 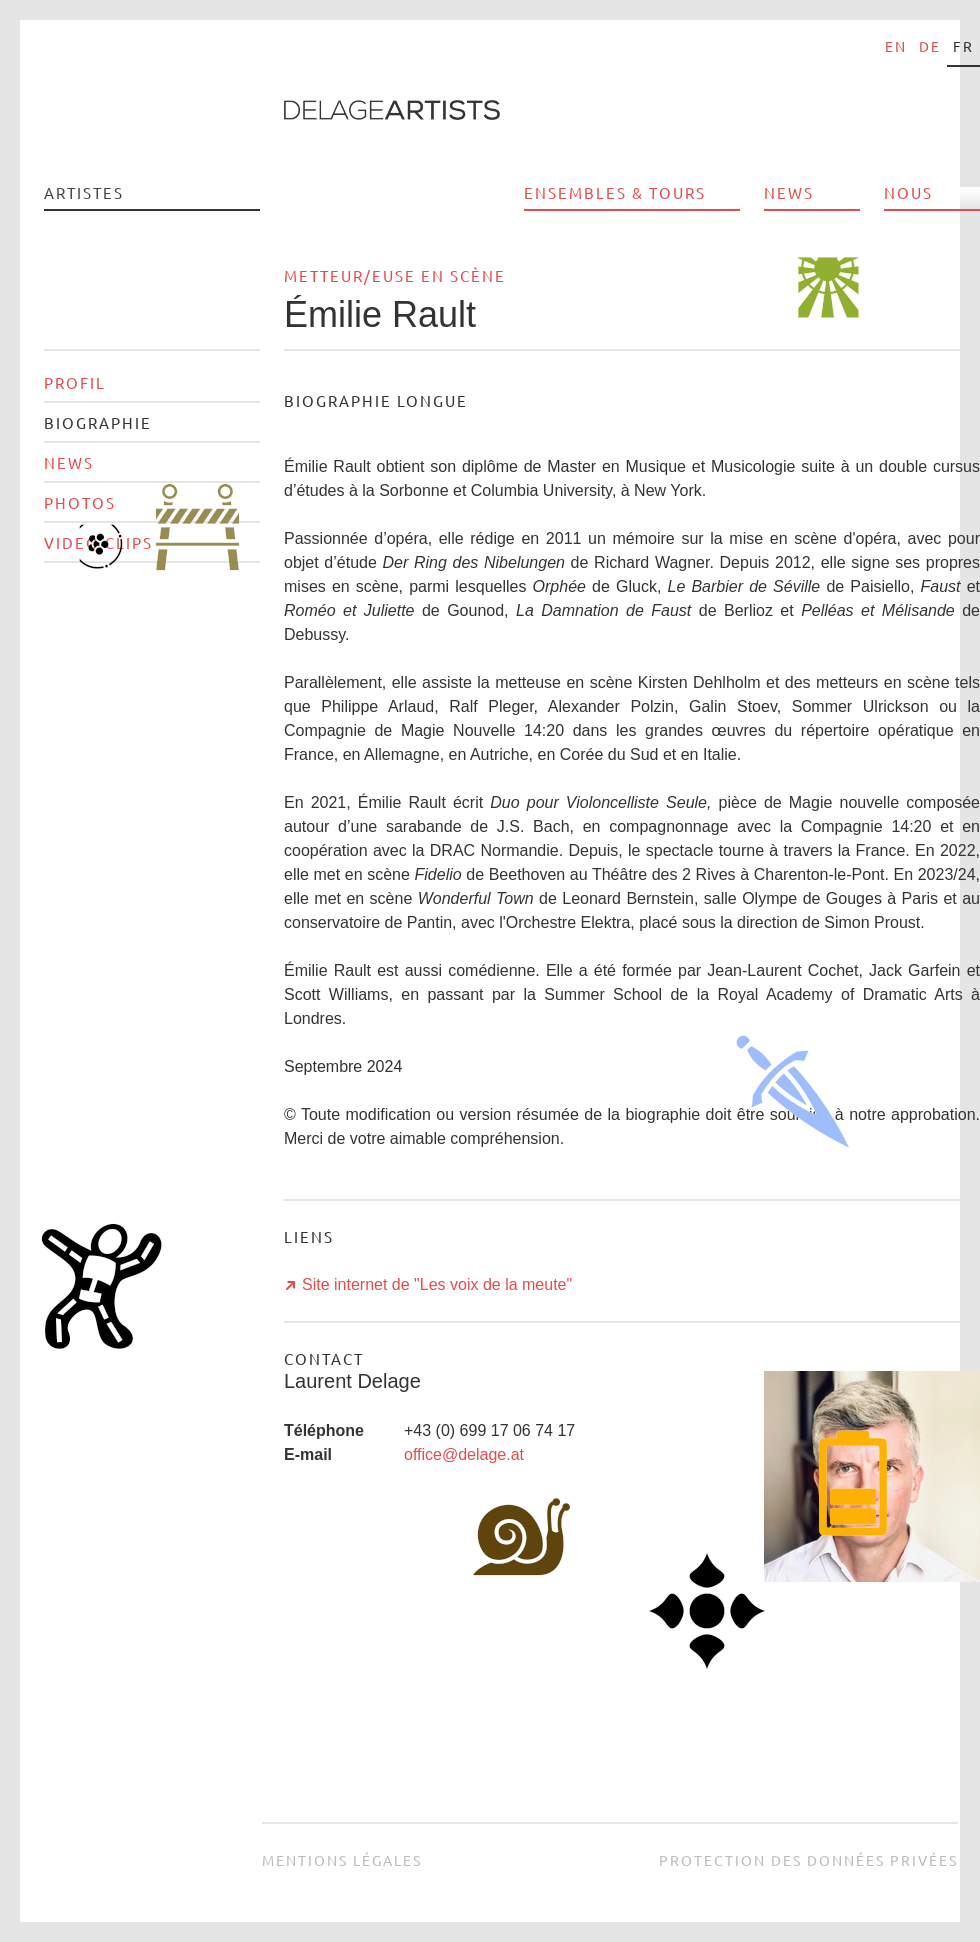 I want to click on access atomic or molecular simulation settings, so click(x=102, y=547).